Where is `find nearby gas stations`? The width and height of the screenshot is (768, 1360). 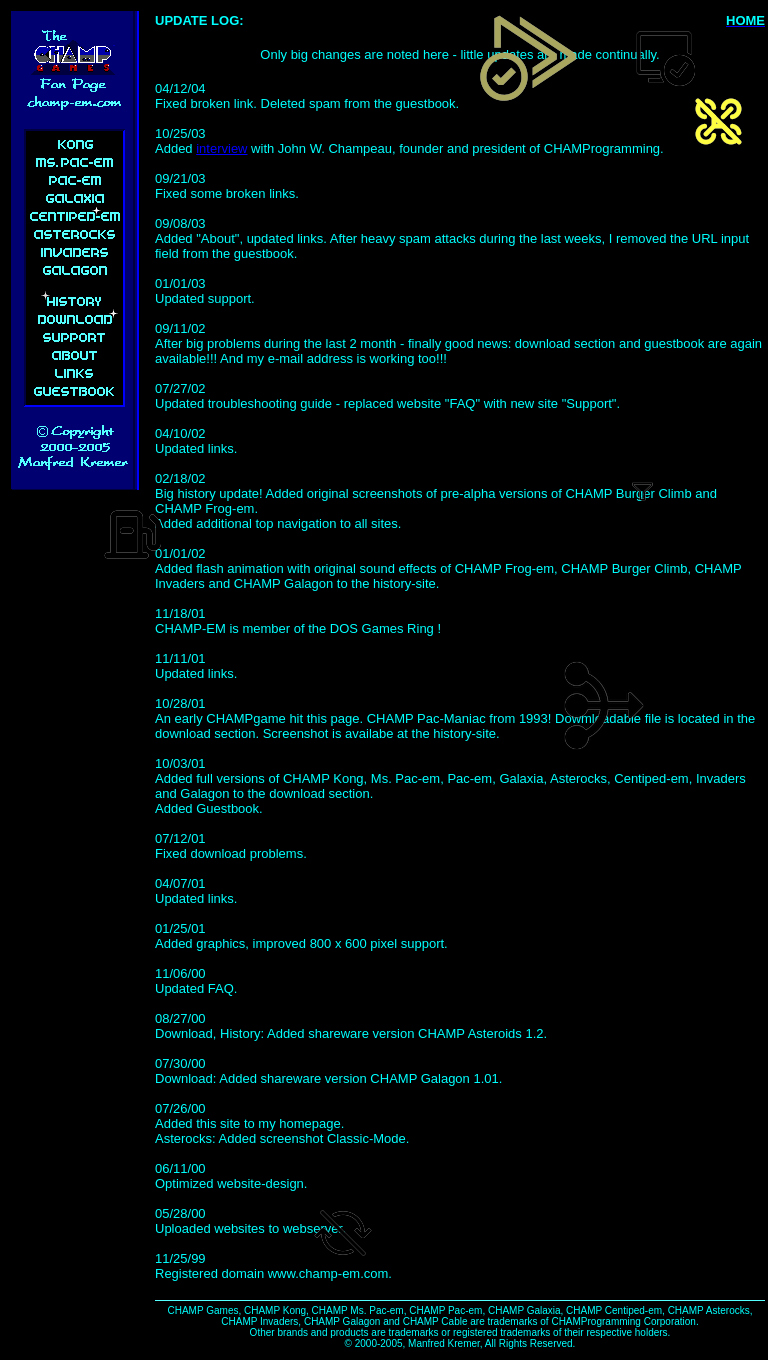
find nearby gas stations is located at coordinates (130, 534).